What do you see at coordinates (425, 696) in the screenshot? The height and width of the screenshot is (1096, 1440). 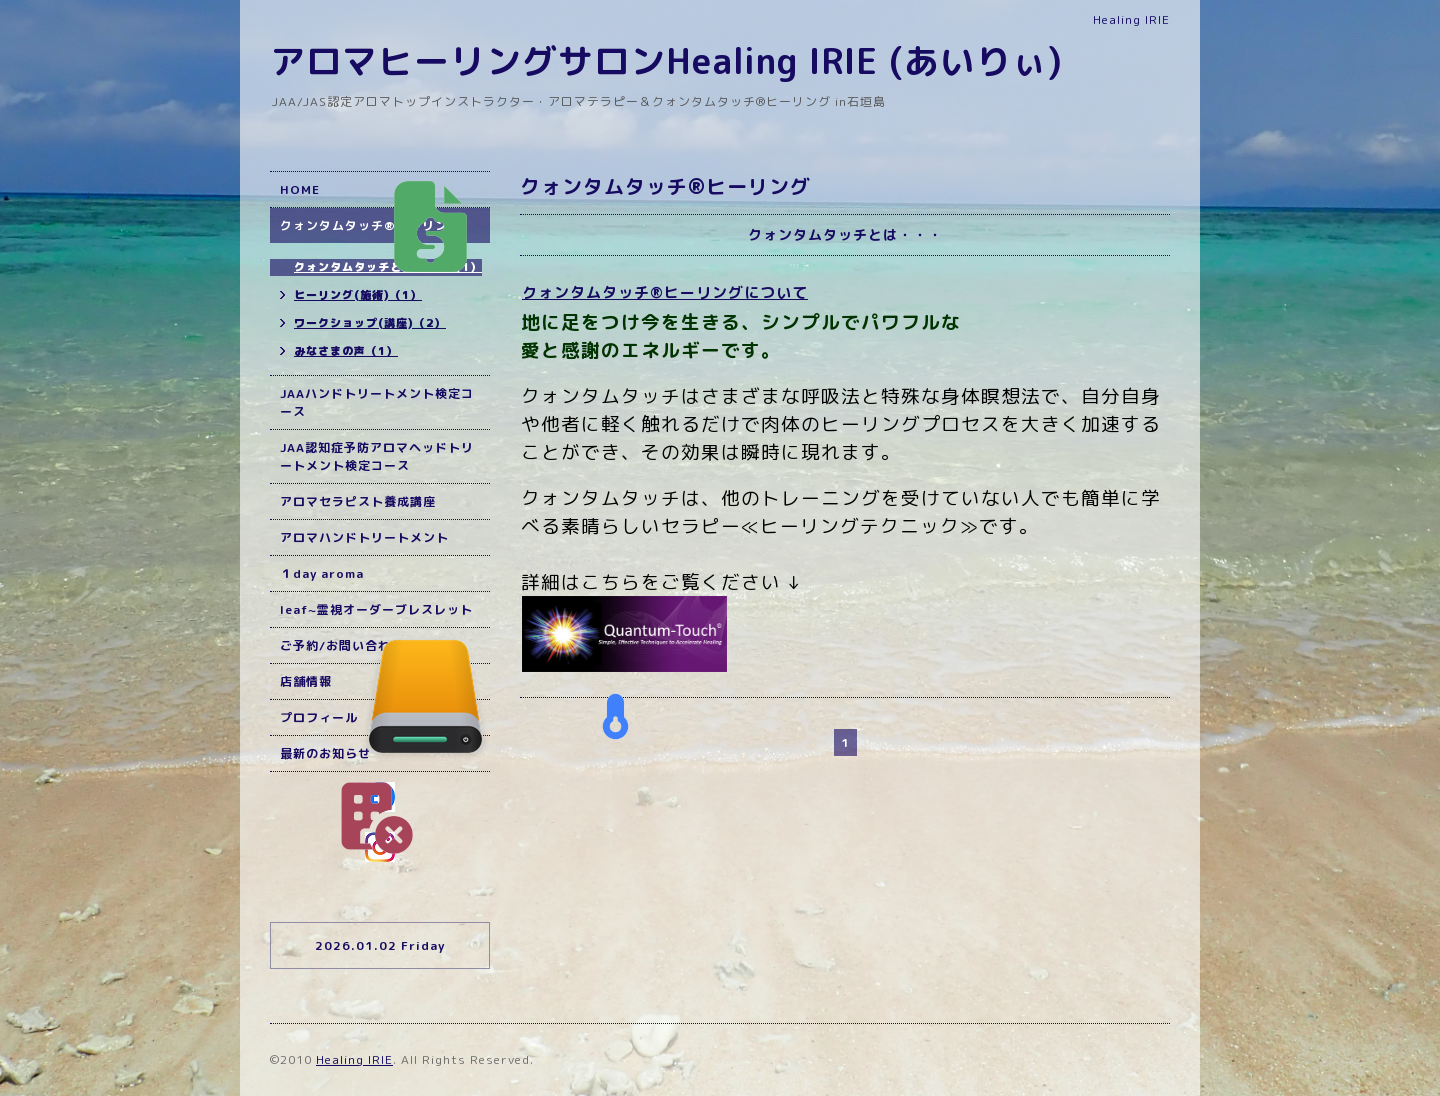 I see `external USB hard drive connected` at bounding box center [425, 696].